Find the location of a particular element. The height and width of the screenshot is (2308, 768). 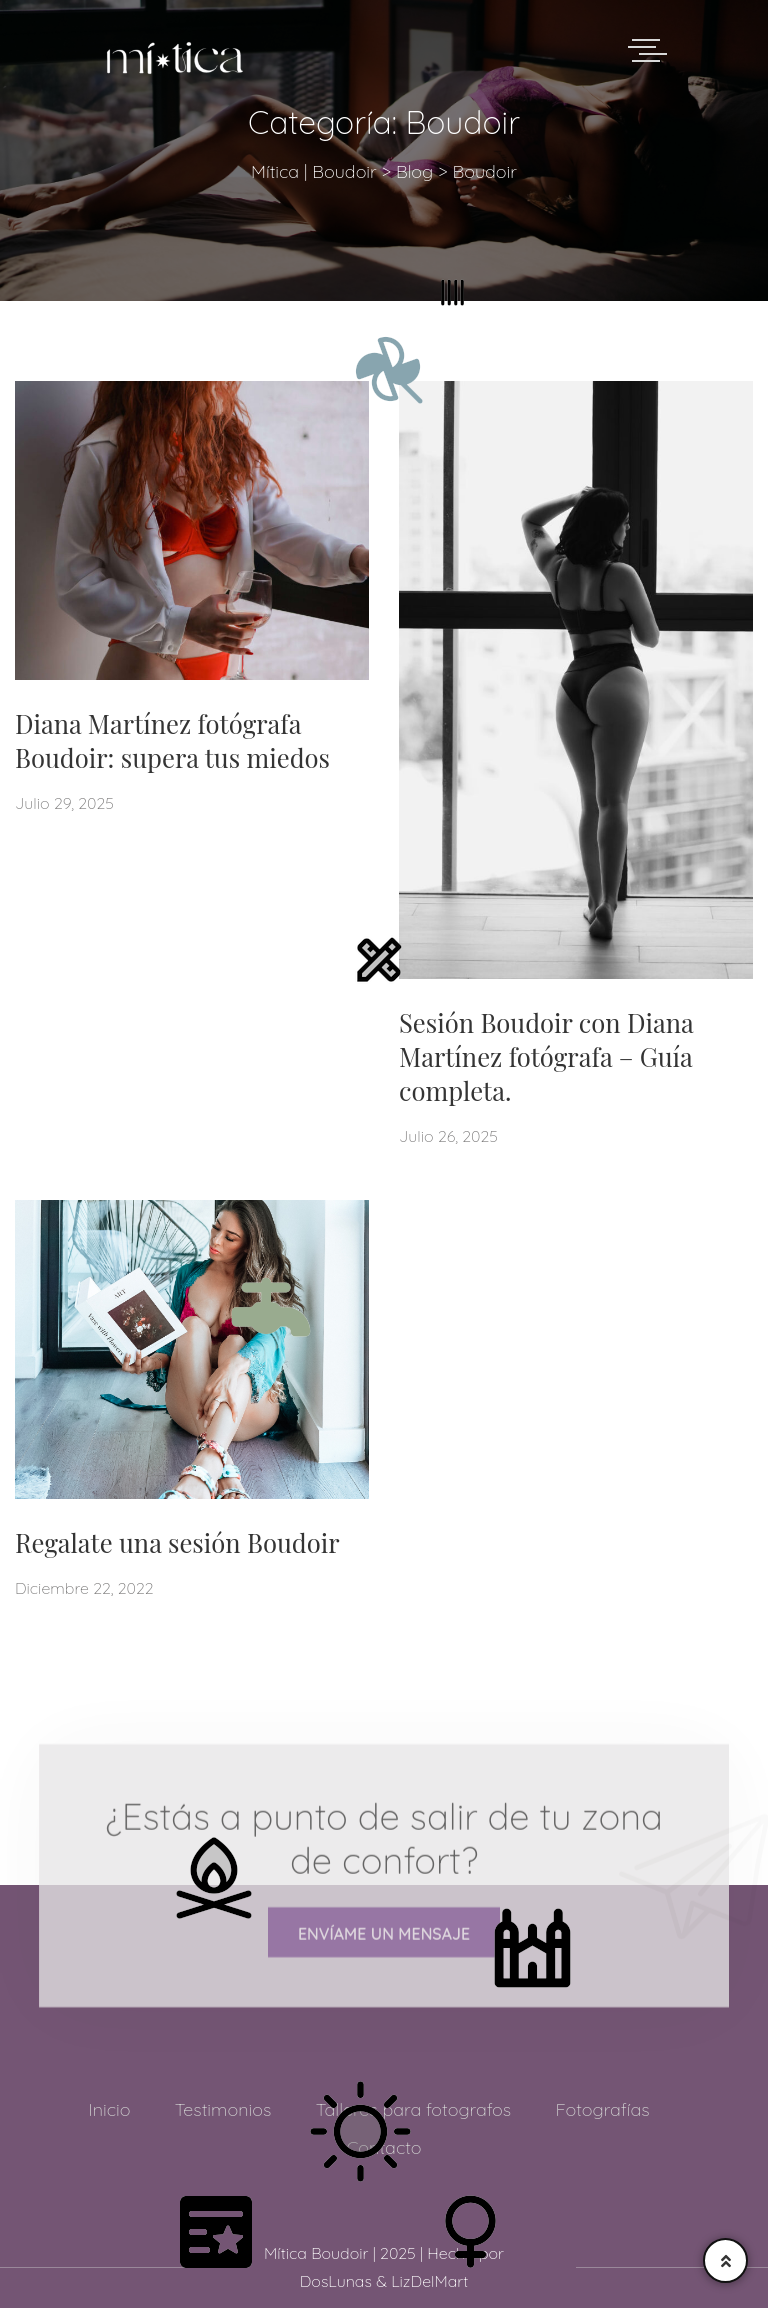

indicates a count or tally of four items is located at coordinates (452, 292).